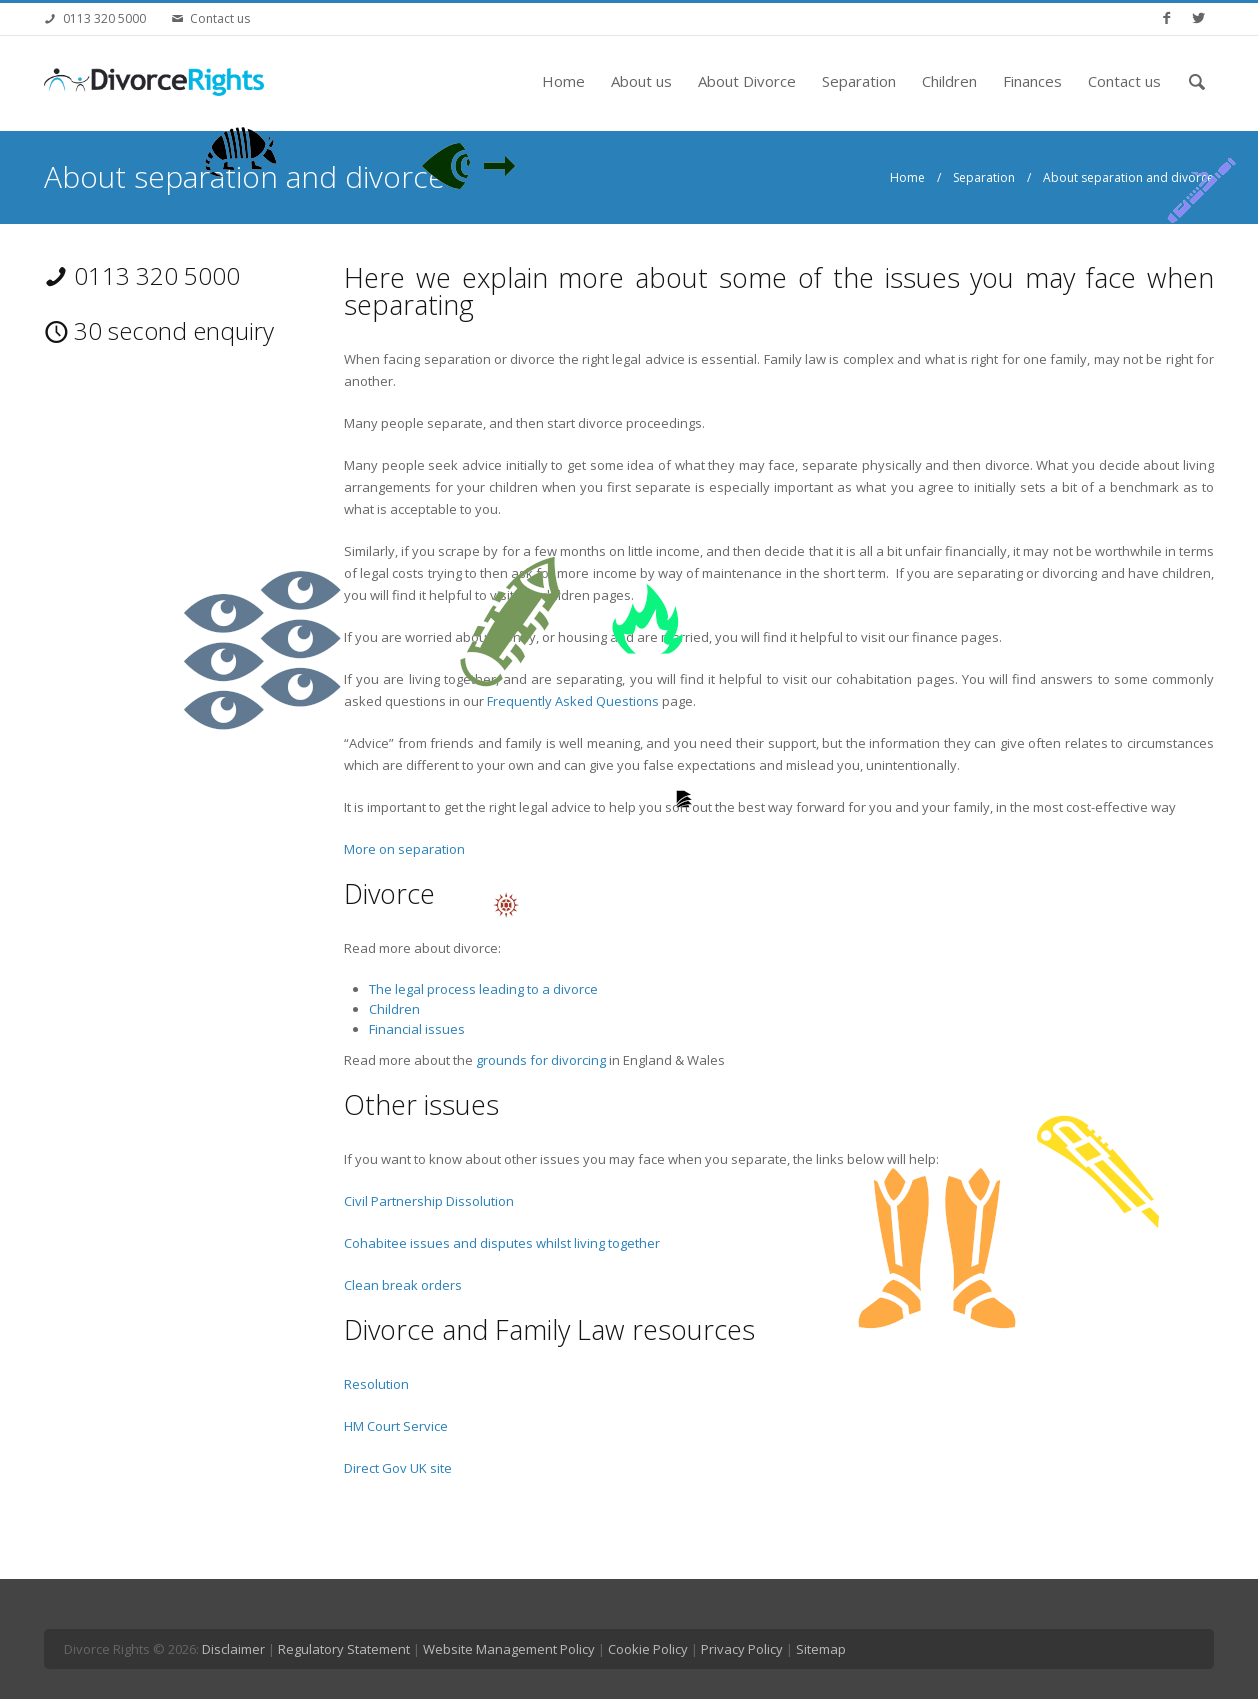  I want to click on equip leg armor to your character, so click(937, 1248).